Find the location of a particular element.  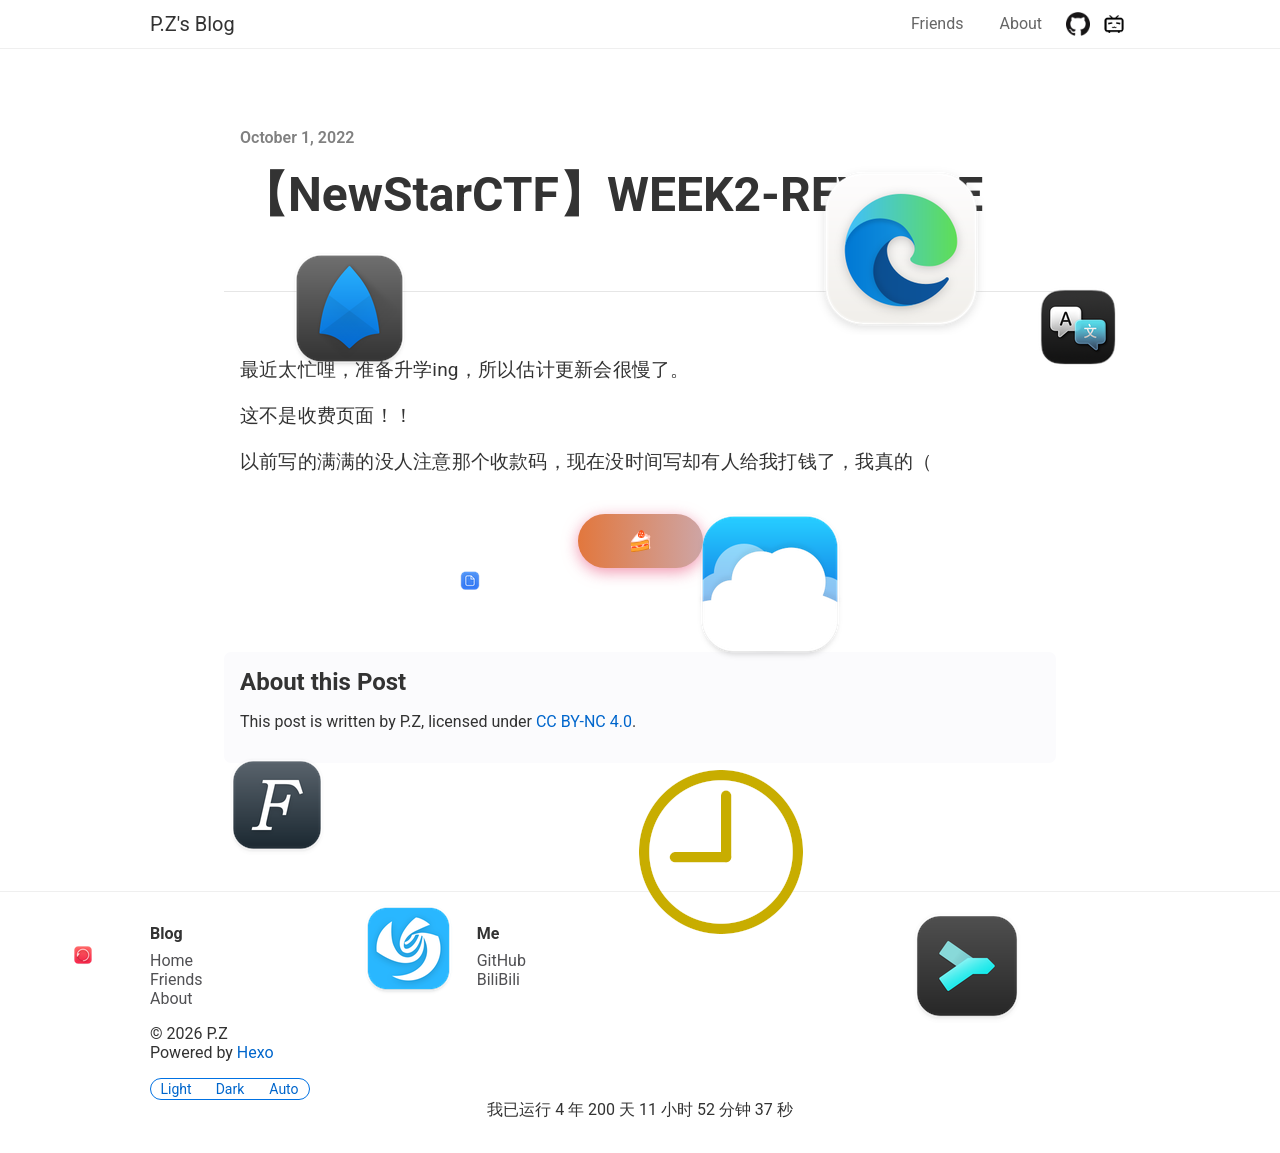

open document preferences is located at coordinates (470, 581).